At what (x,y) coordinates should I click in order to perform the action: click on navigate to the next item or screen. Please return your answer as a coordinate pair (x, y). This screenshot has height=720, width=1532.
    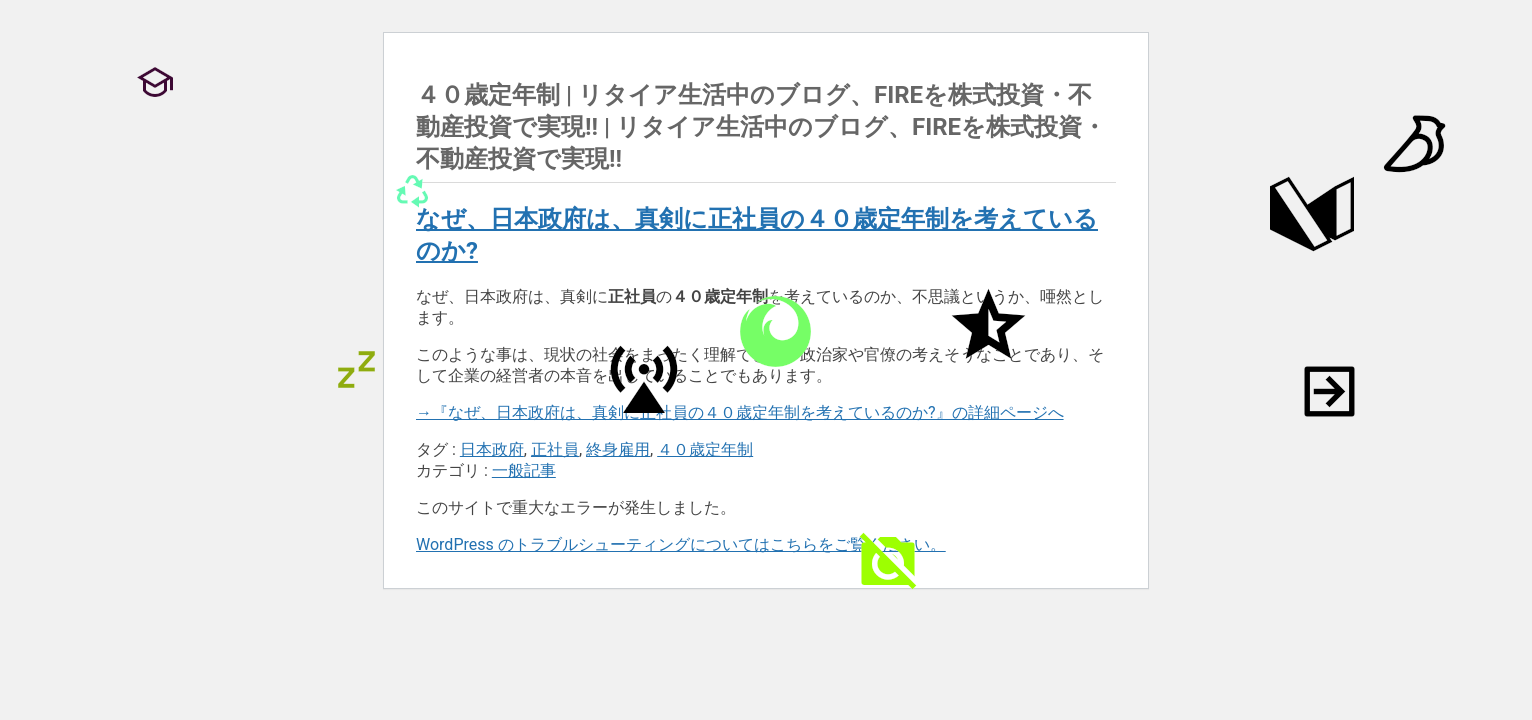
    Looking at the image, I should click on (1329, 391).